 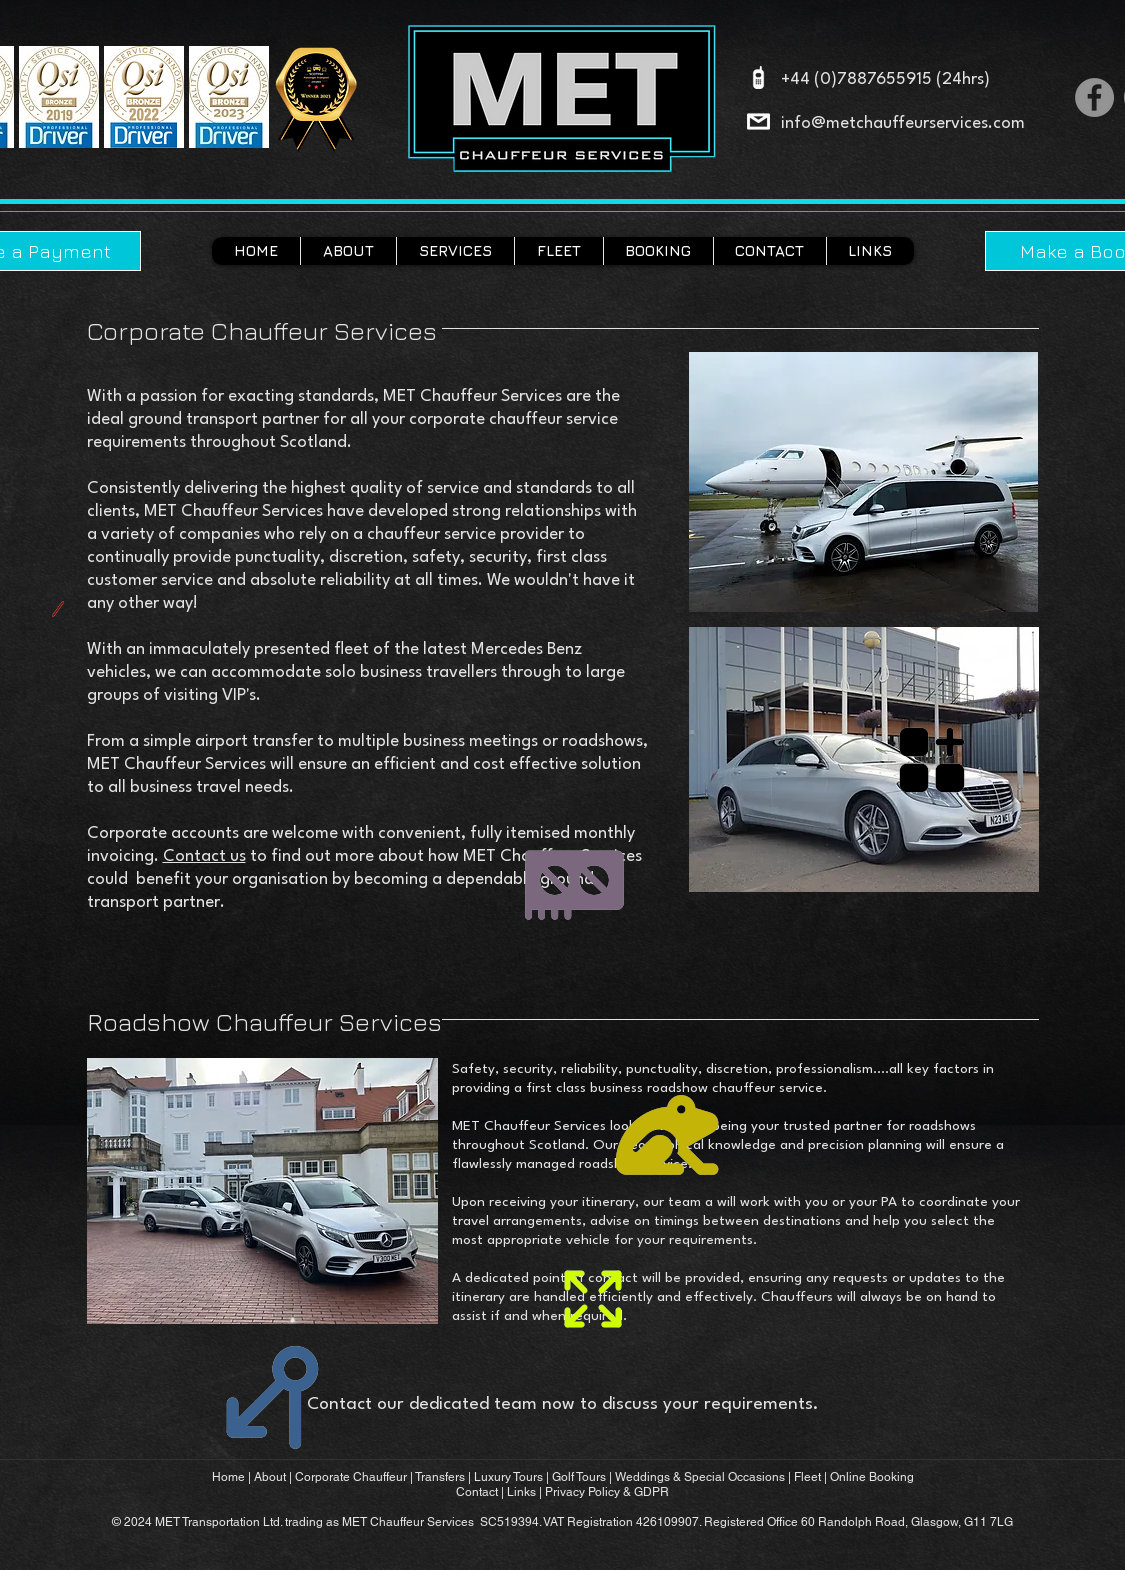 I want to click on view graphics card or GPU information, so click(x=574, y=883).